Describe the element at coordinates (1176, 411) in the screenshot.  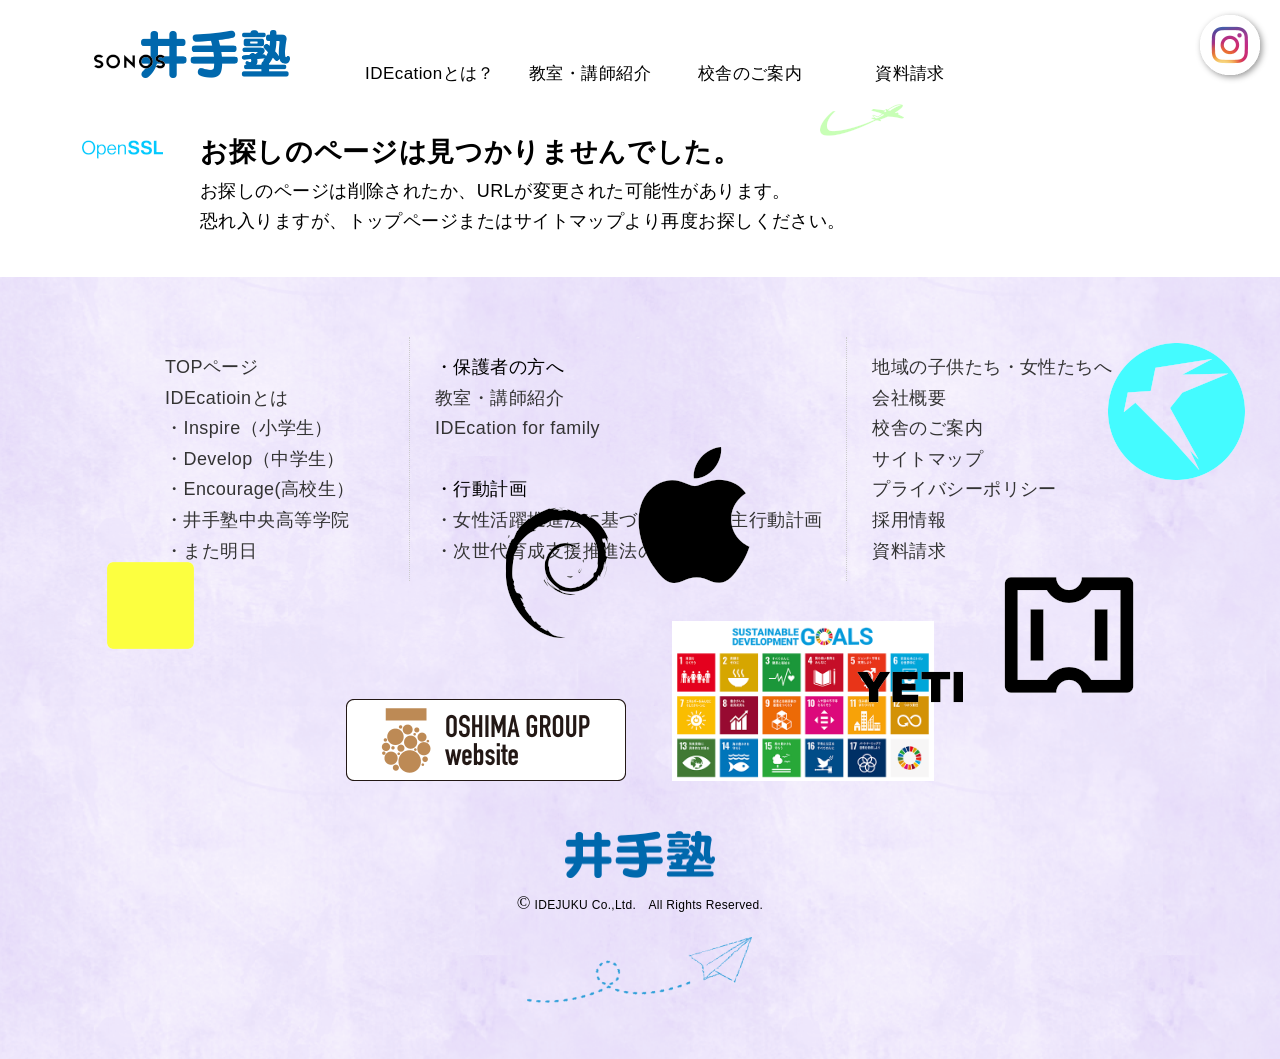
I see `parrot security os logo` at that location.